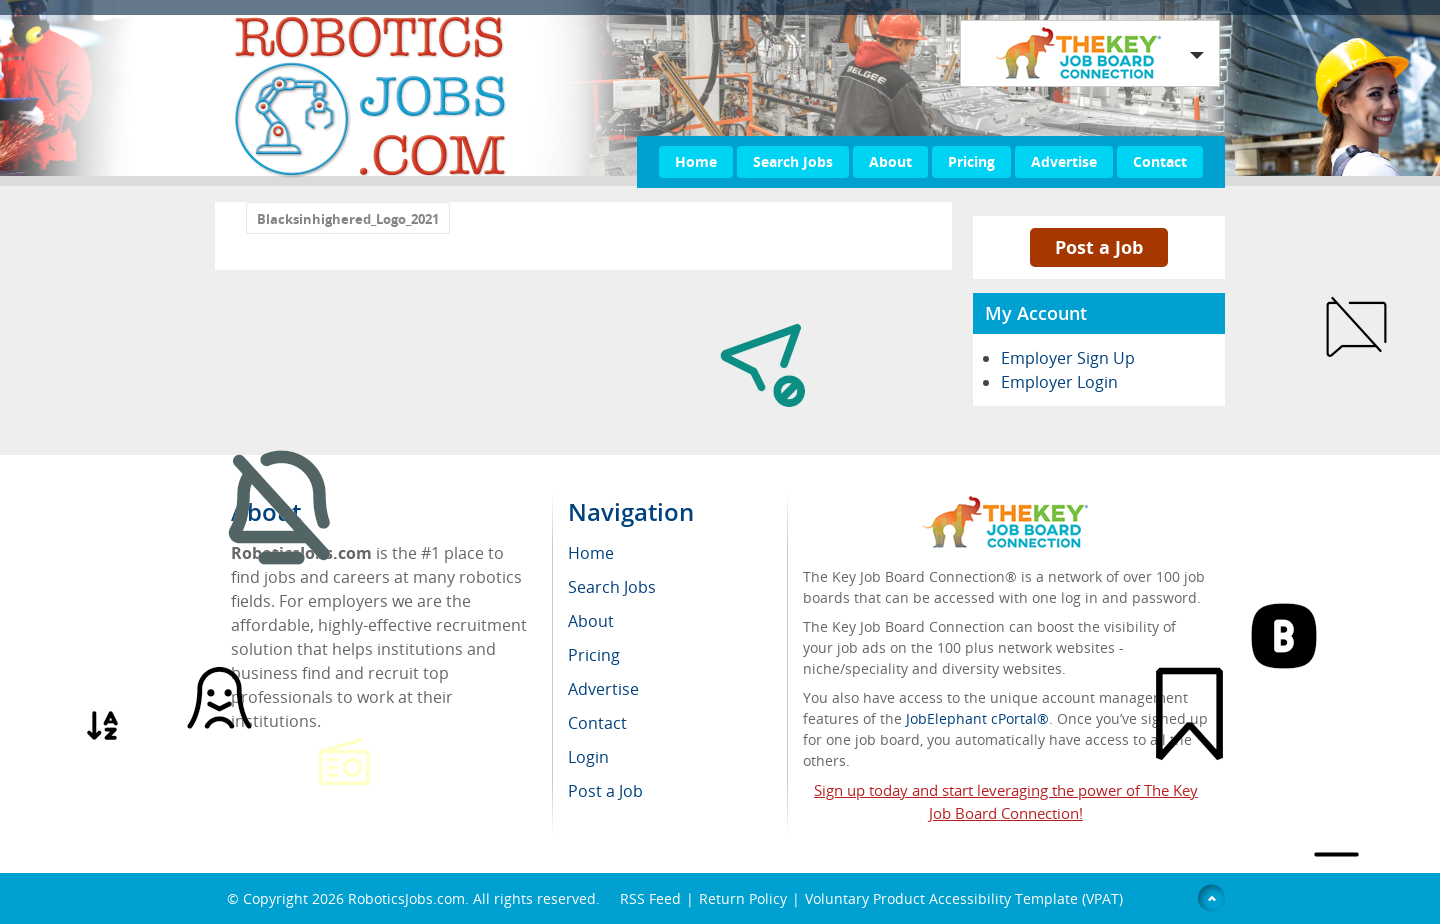 The image size is (1440, 924). Describe the element at coordinates (1284, 636) in the screenshot. I see `apply bold formatting to text` at that location.